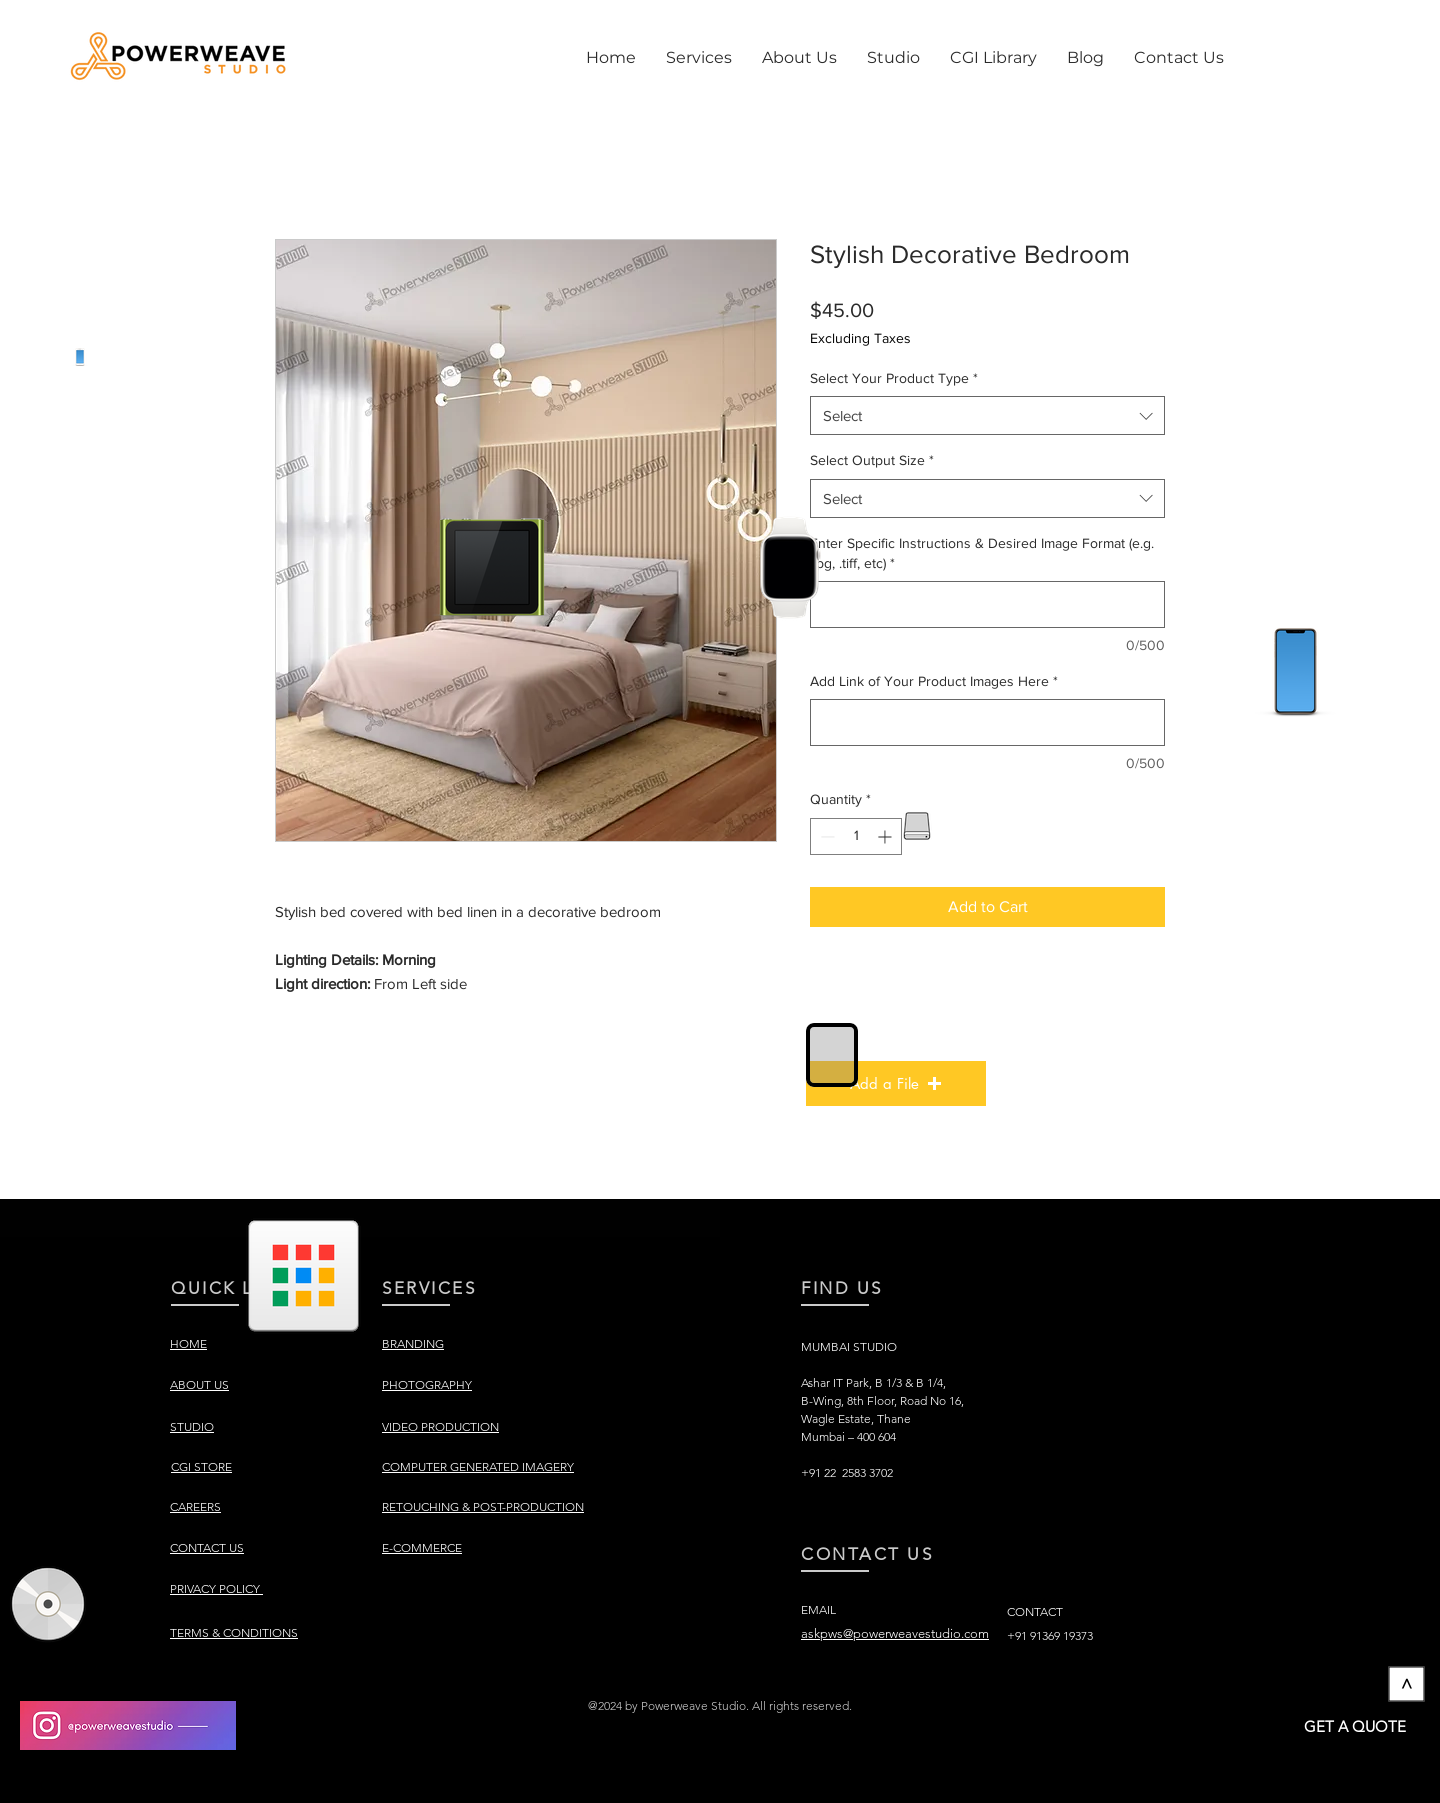  I want to click on iPad device with Face ID in sidebar navigation, so click(832, 1055).